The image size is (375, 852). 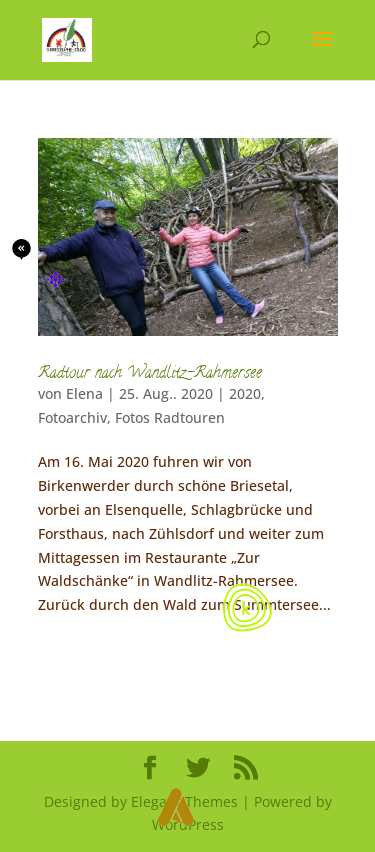 What do you see at coordinates (55, 279) in the screenshot?
I see `open Wwise audio middleware application` at bounding box center [55, 279].